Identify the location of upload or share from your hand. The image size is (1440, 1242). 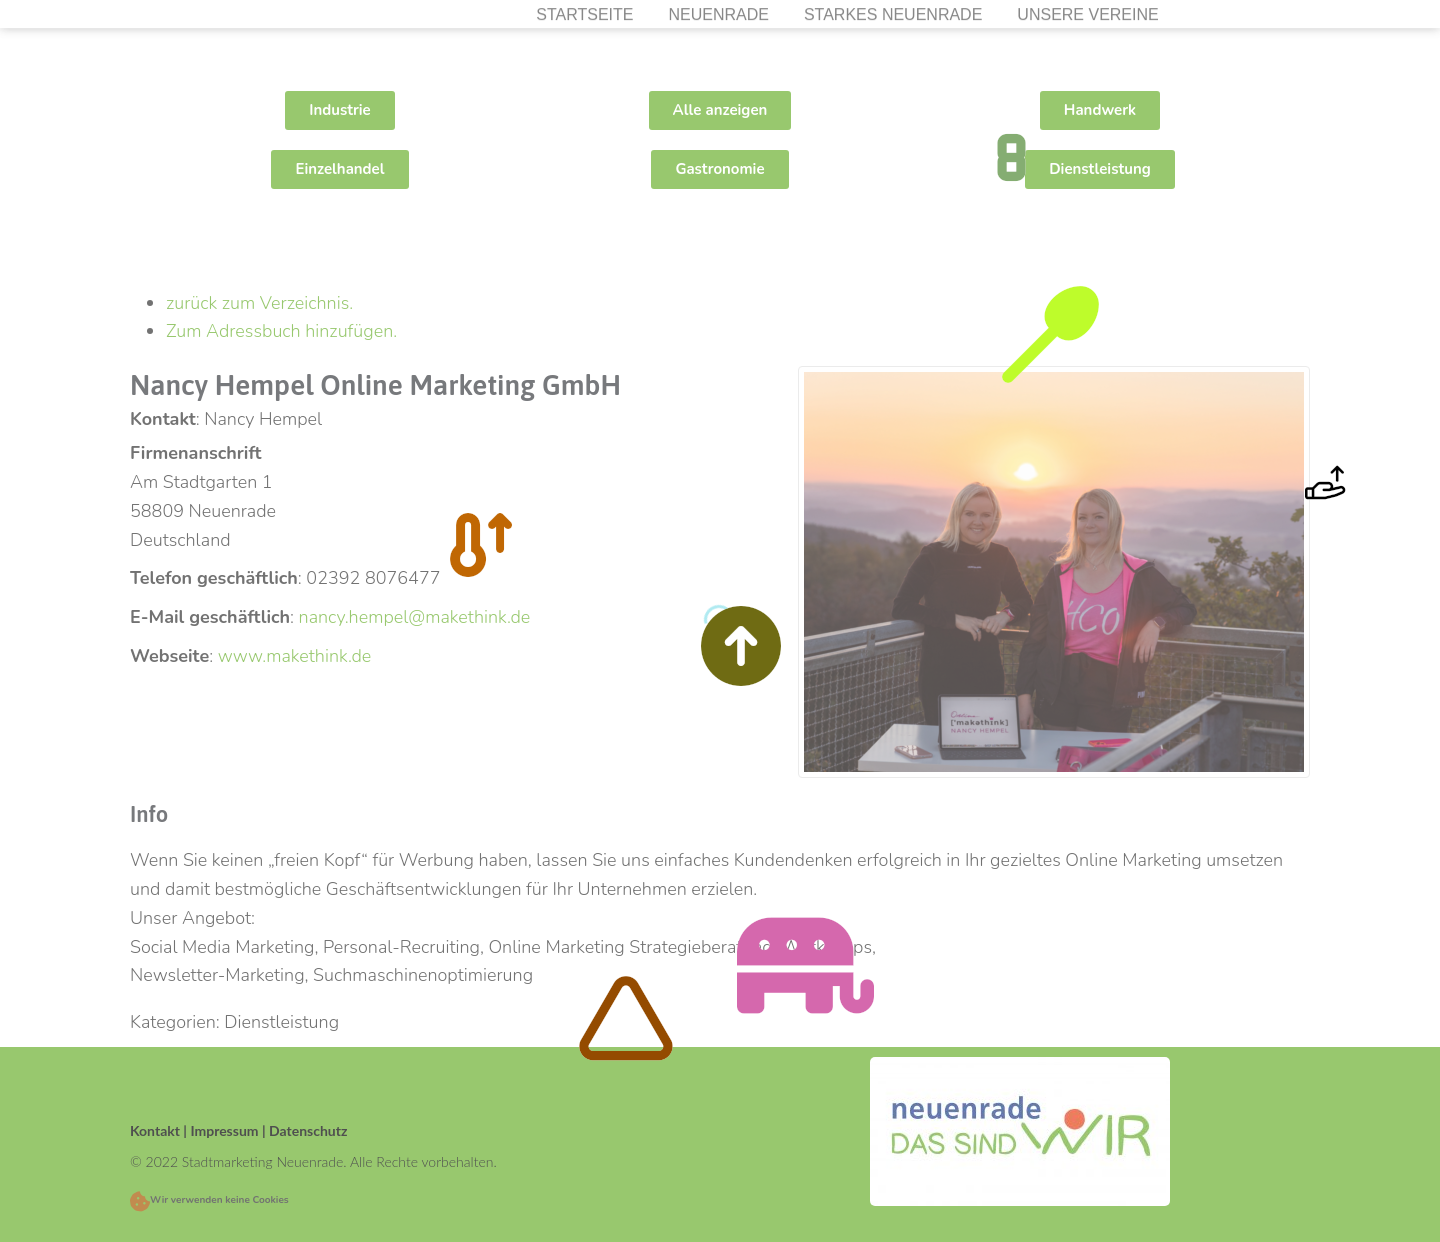
(1326, 484).